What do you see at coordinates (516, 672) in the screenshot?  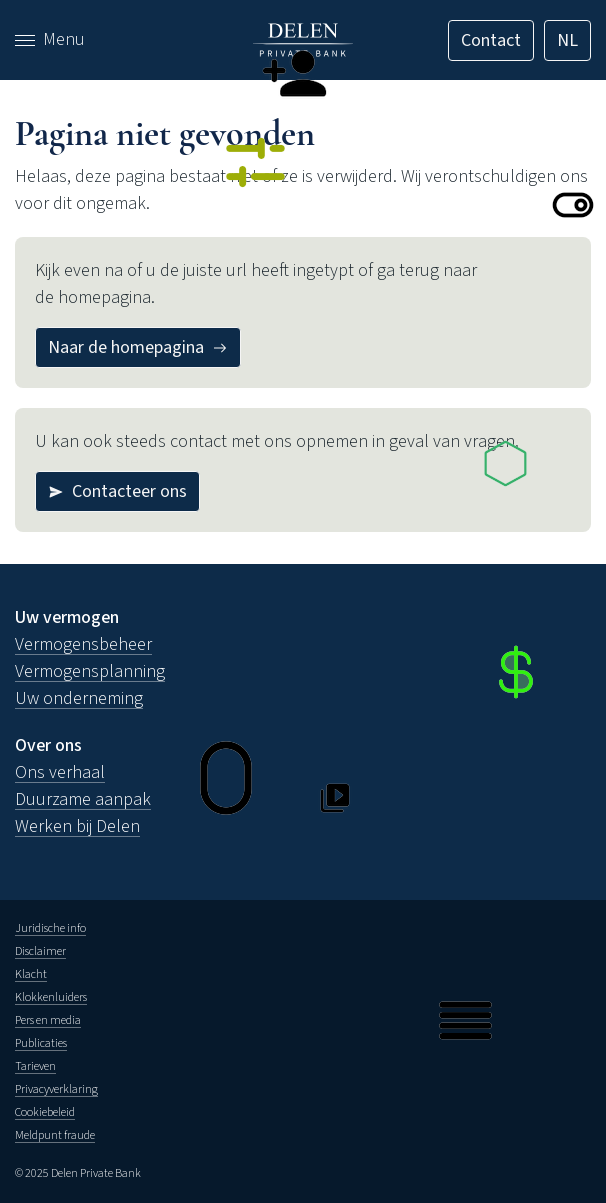 I see `view pricing or payment options` at bounding box center [516, 672].